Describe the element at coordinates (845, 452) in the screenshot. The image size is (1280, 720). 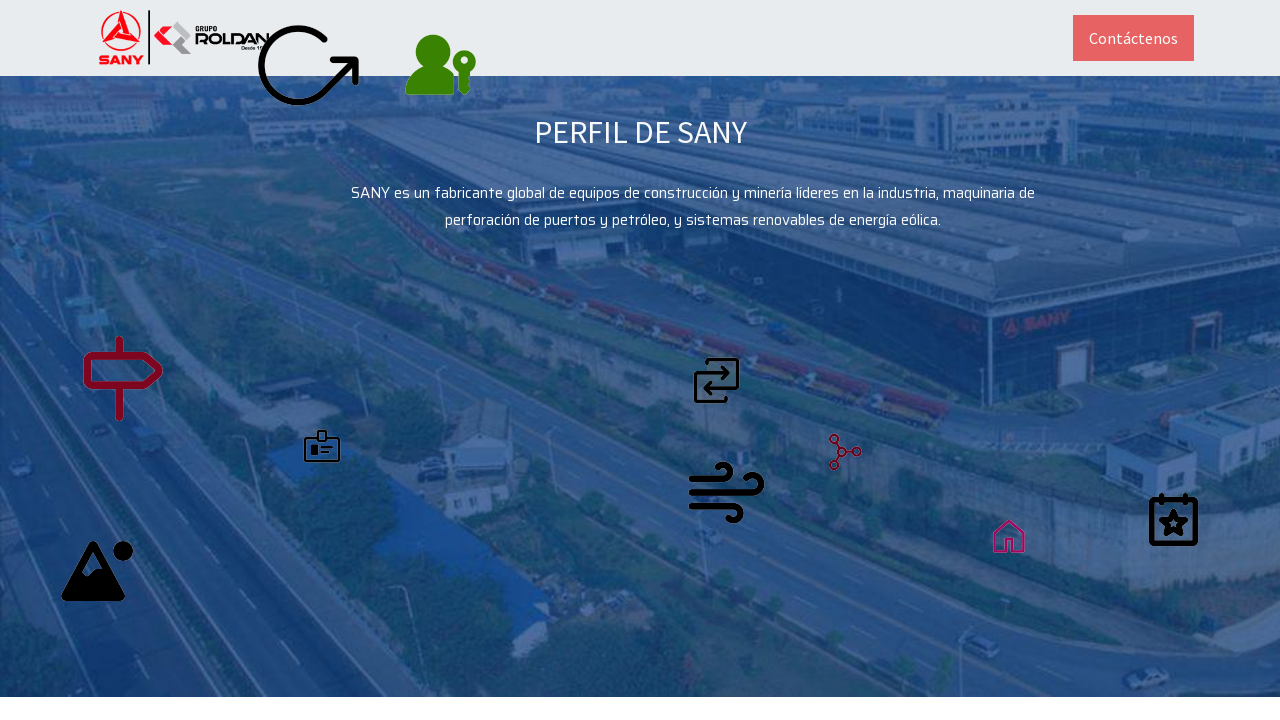
I see `access AI model settings` at that location.